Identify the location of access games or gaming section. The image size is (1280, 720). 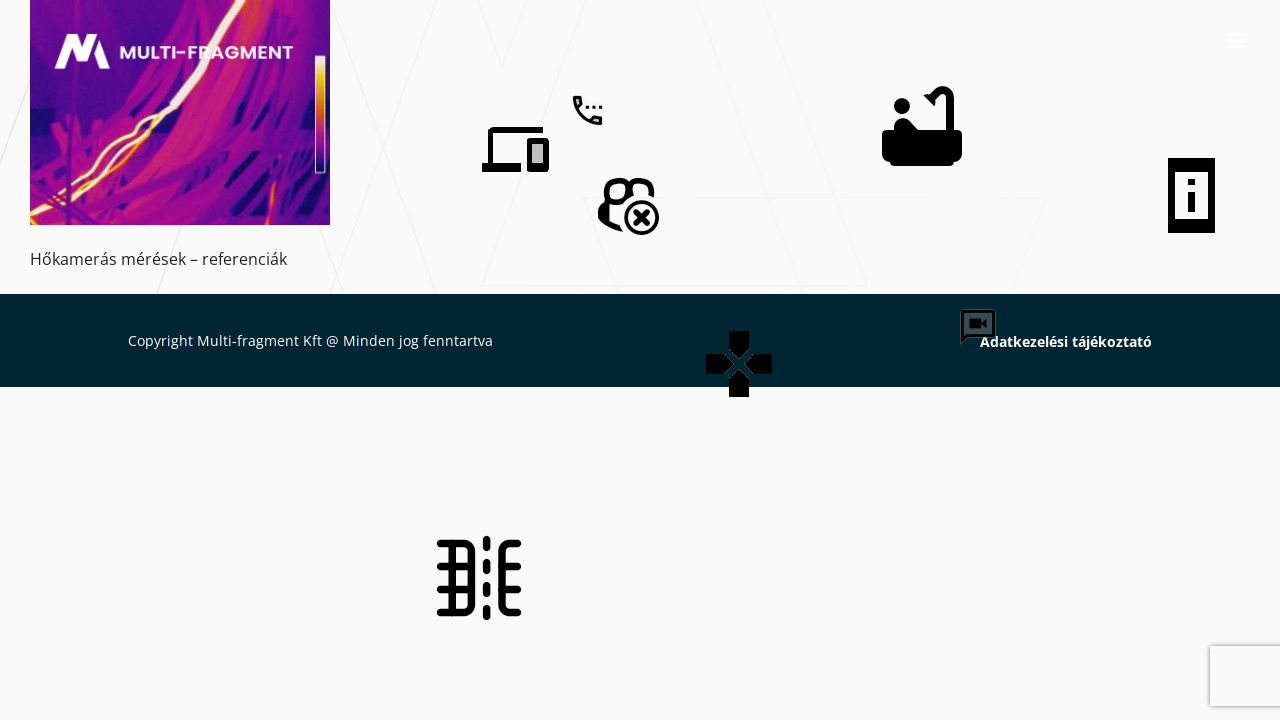
(739, 364).